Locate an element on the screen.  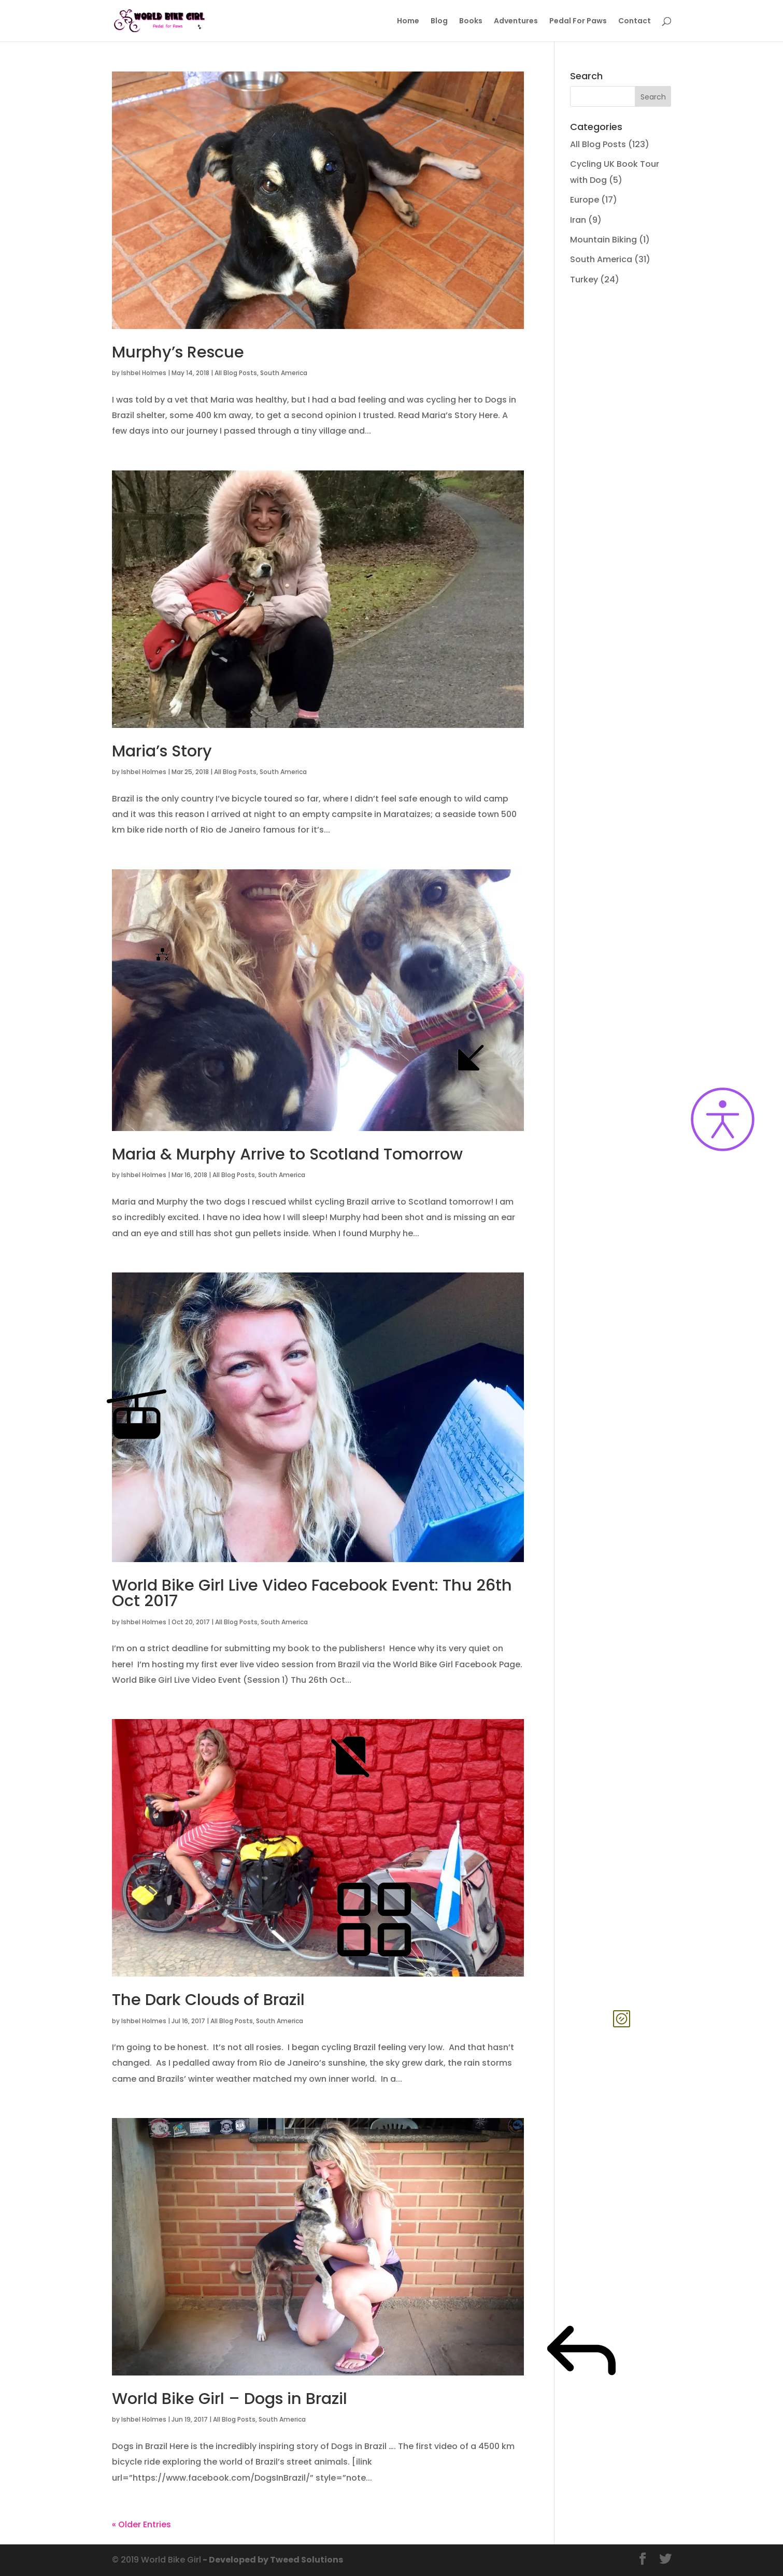
view user profile is located at coordinates (722, 1119).